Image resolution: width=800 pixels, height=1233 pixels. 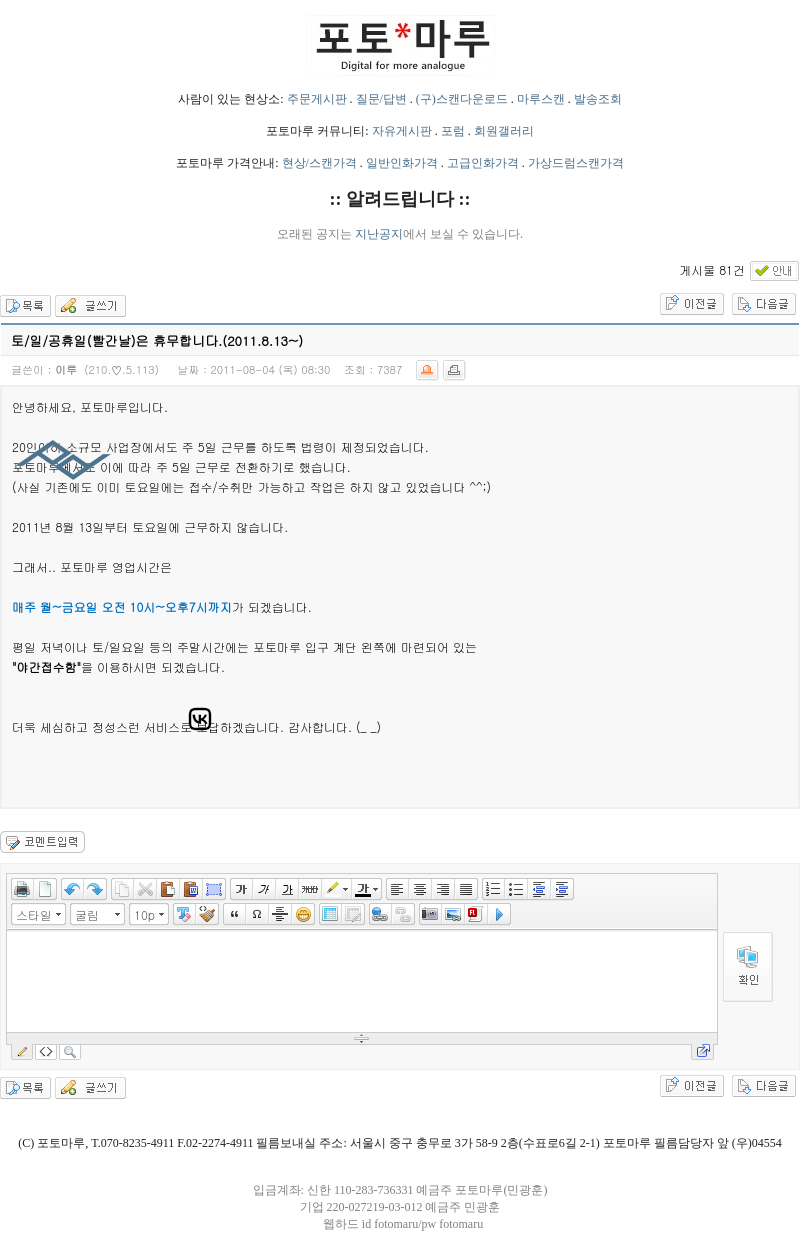 I want to click on open VKontakte app, so click(x=200, y=719).